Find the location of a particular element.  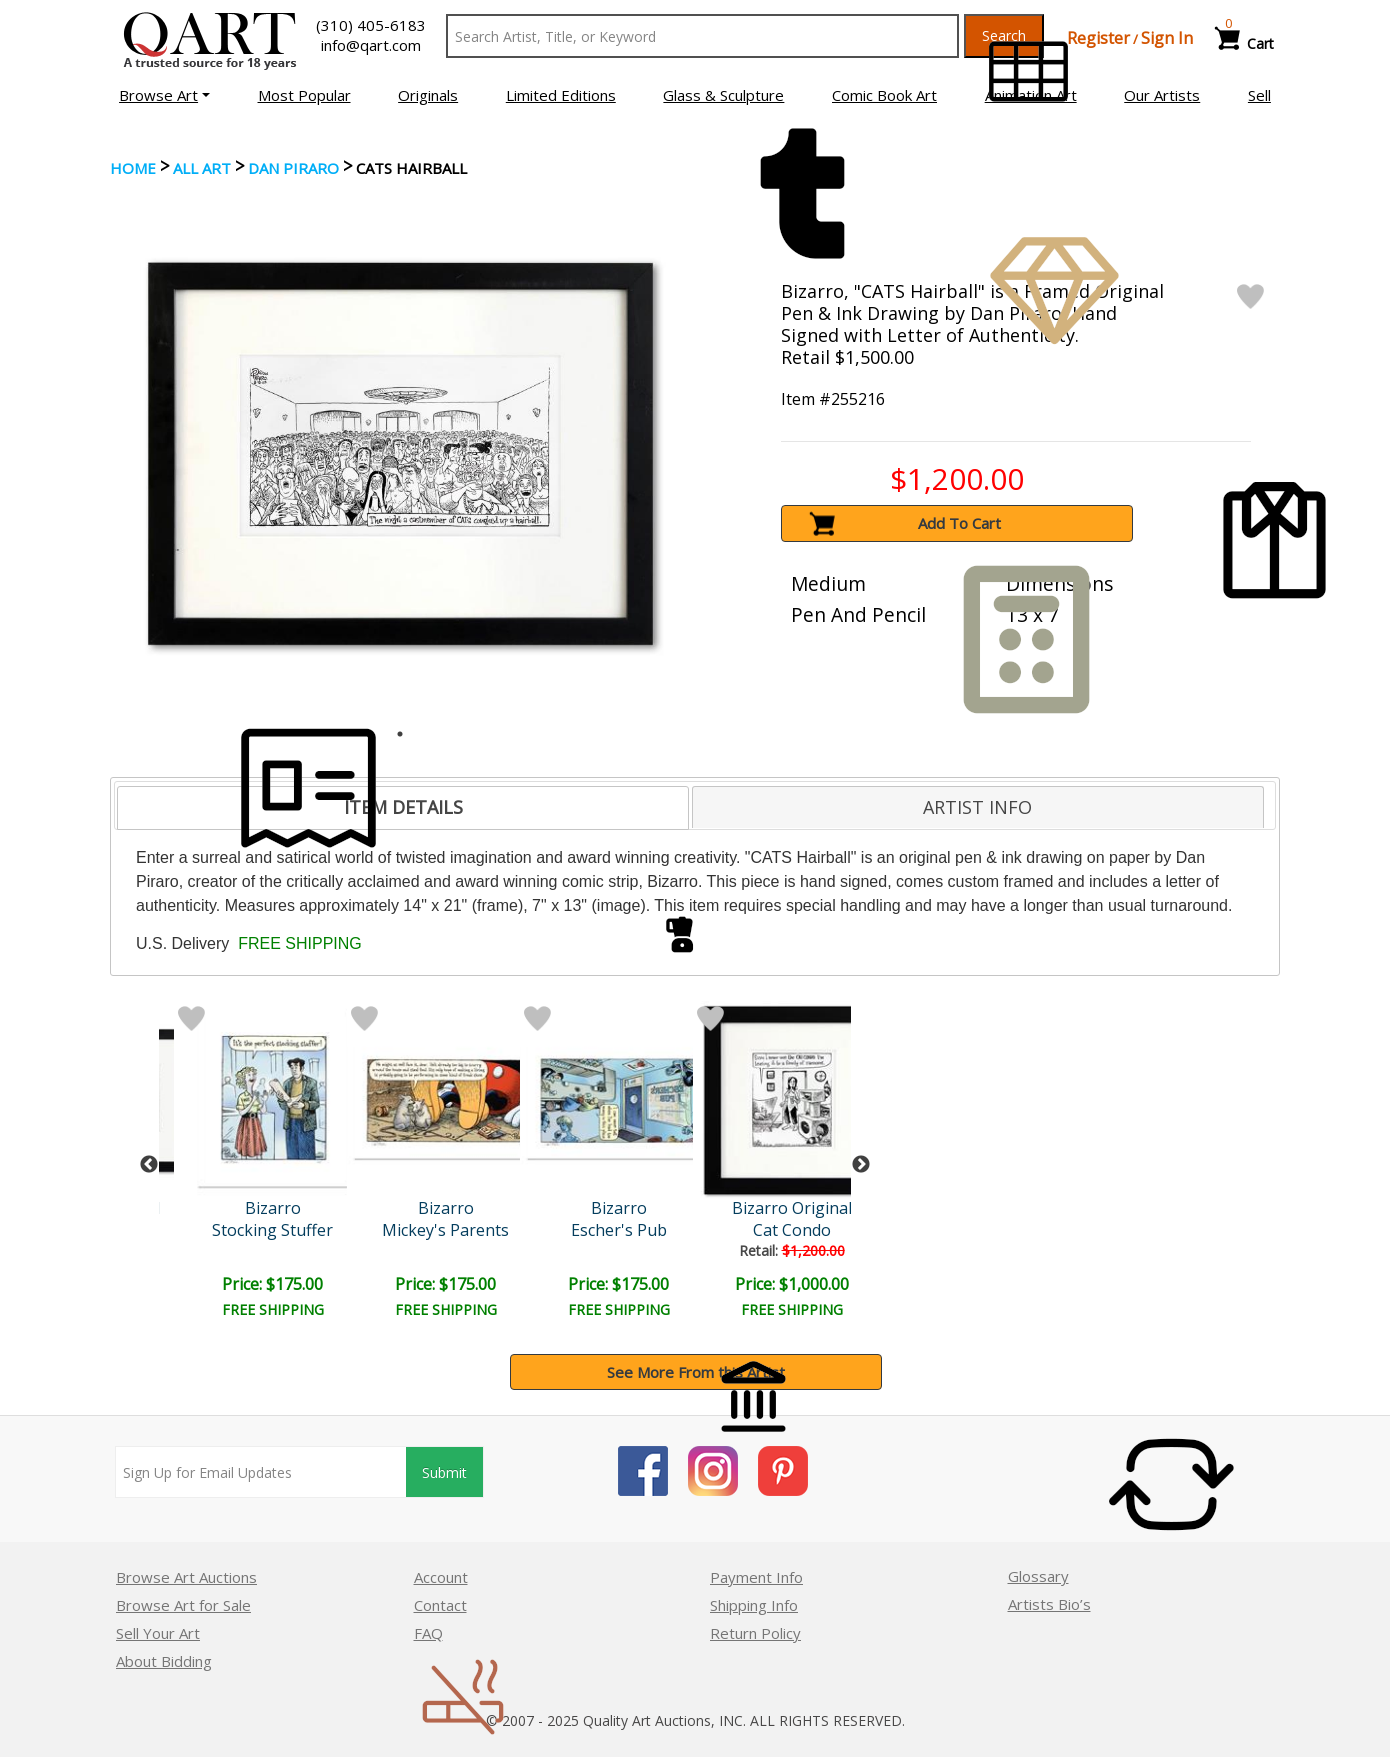

view news articles or press clippings is located at coordinates (308, 785).